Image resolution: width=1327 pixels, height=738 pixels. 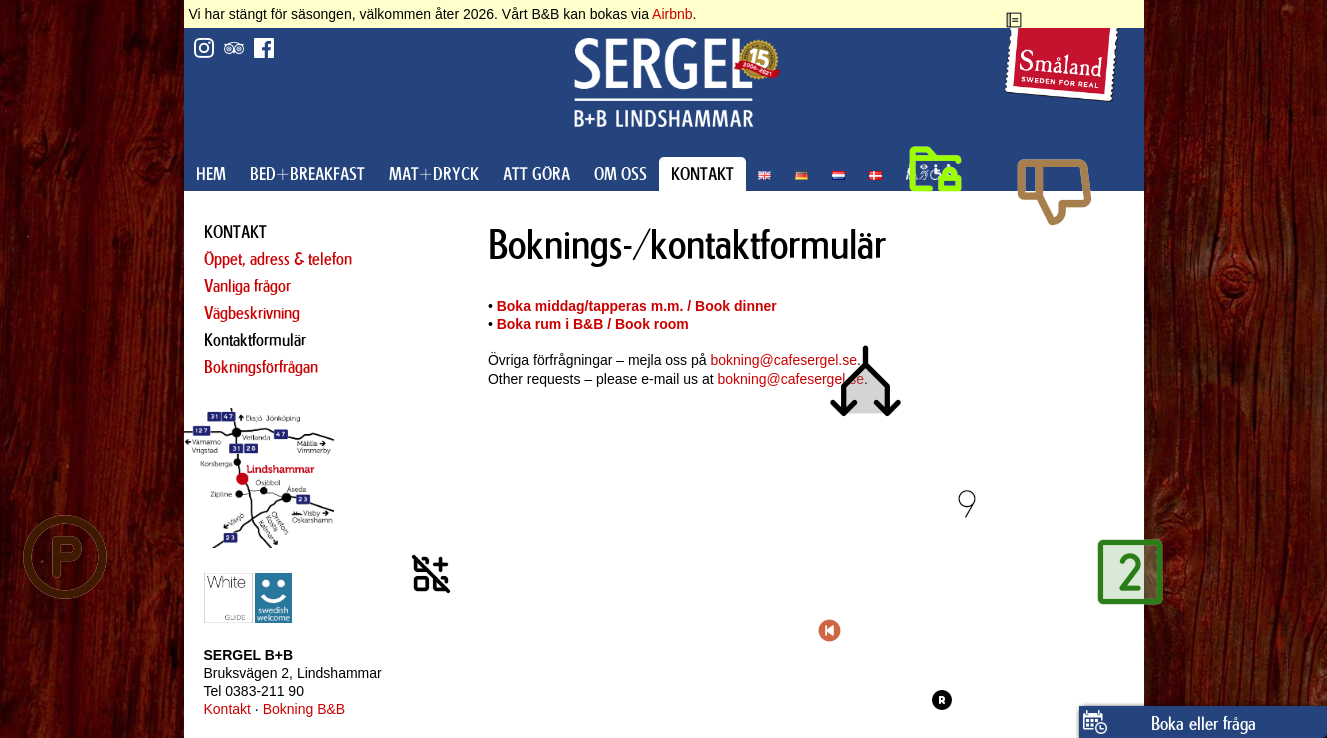 I want to click on indicates the number nine in a list or sequence, so click(x=967, y=504).